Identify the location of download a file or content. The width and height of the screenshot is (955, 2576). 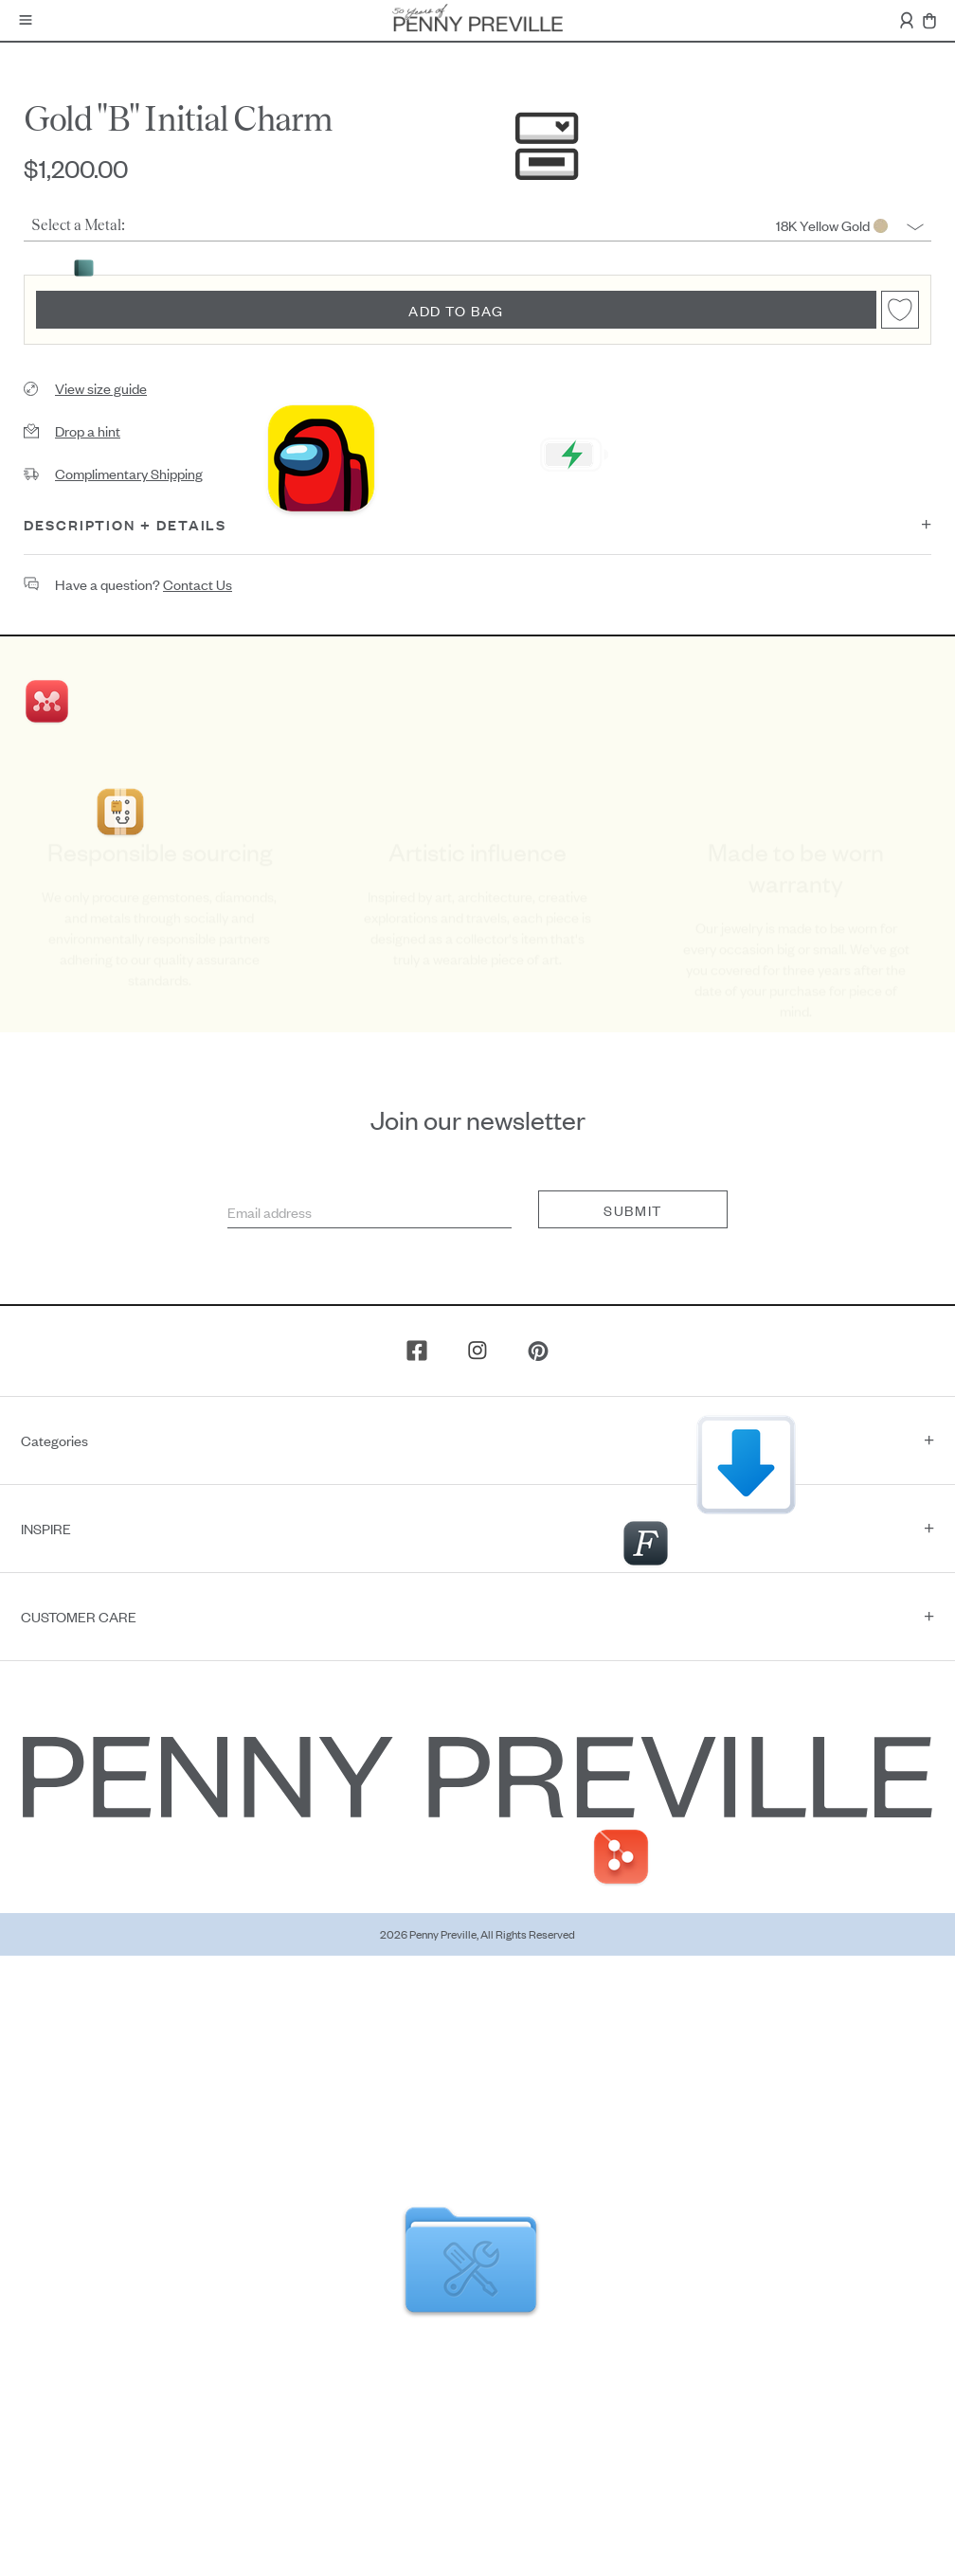
(746, 1464).